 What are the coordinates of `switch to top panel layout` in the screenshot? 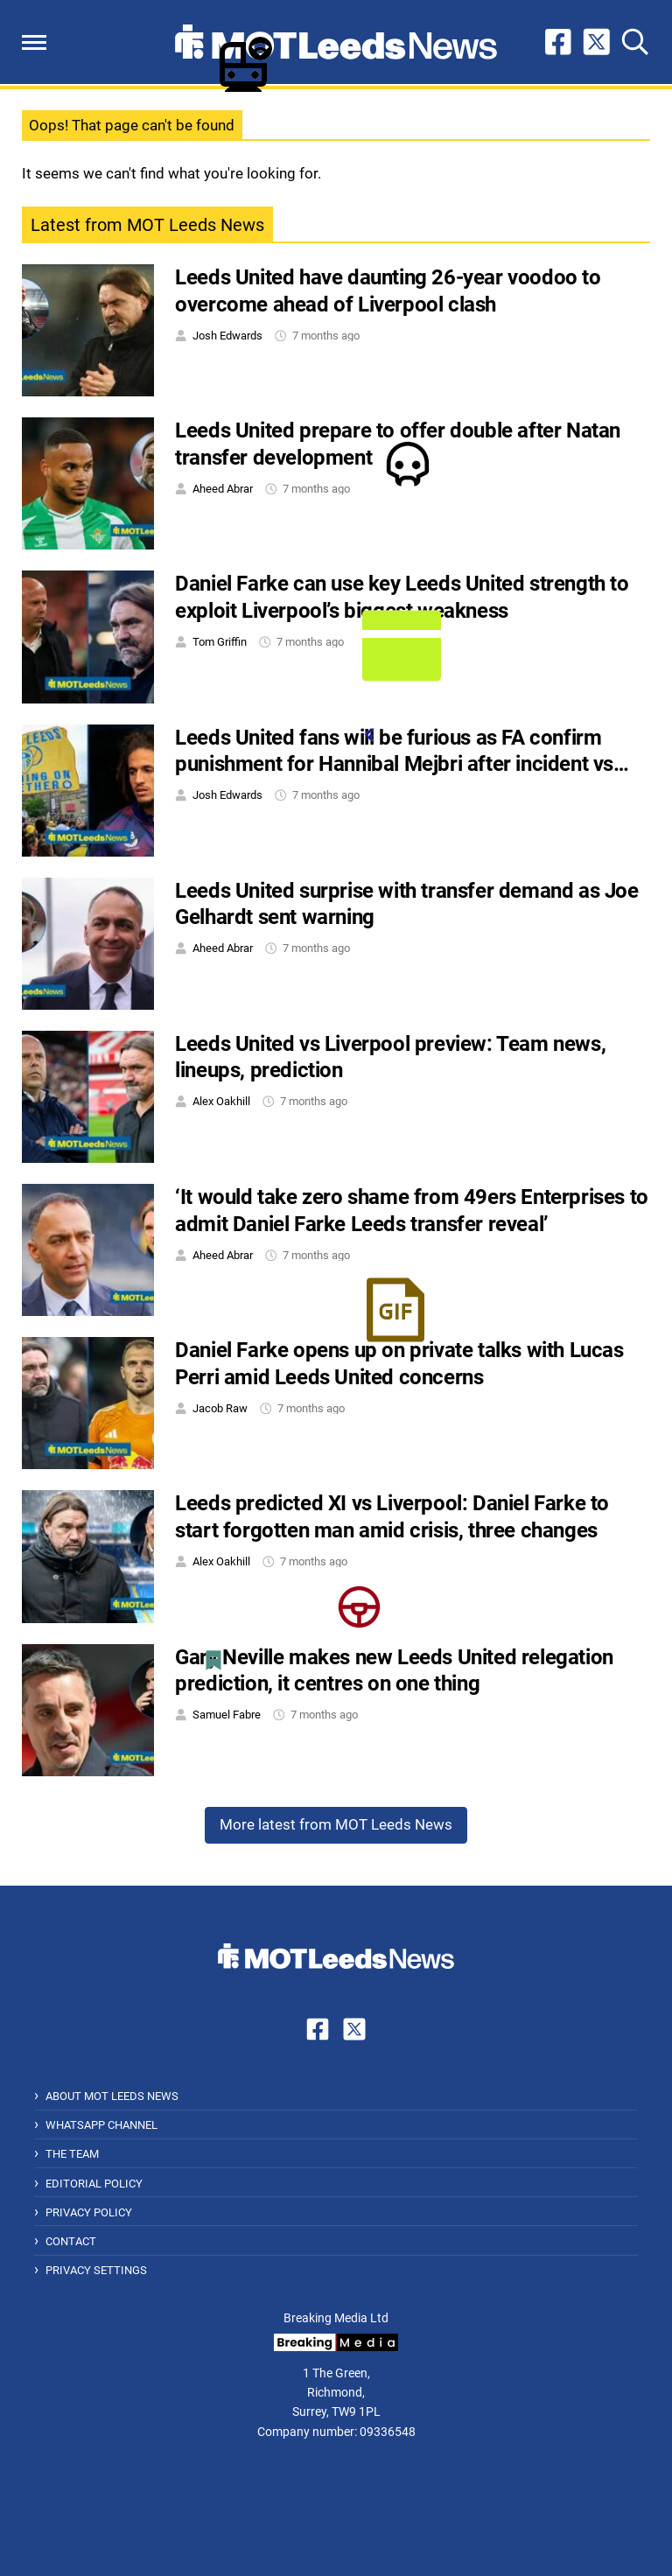 It's located at (402, 646).